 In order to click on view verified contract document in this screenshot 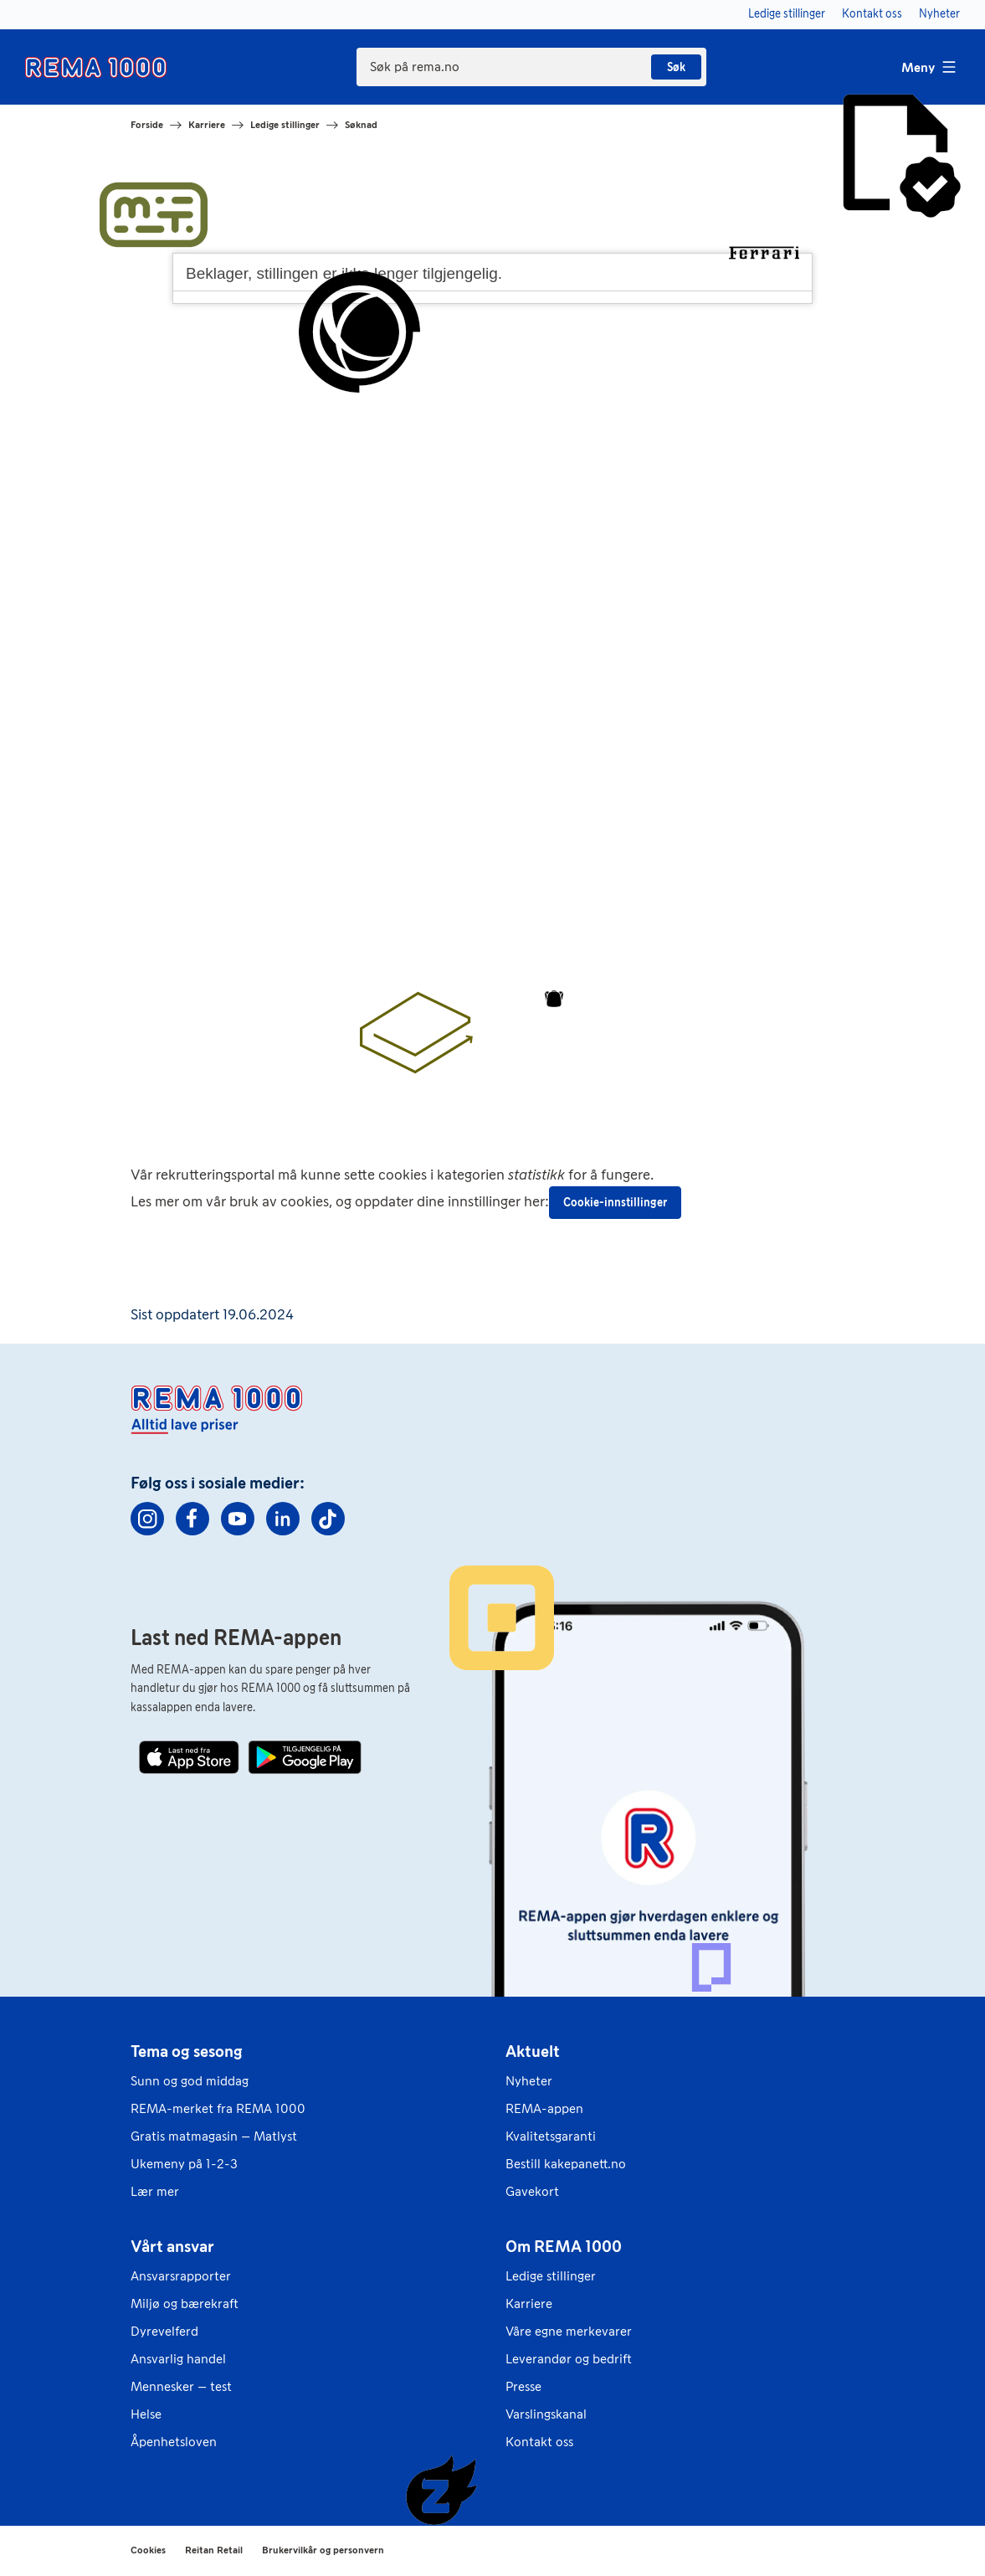, I will do `click(895, 152)`.